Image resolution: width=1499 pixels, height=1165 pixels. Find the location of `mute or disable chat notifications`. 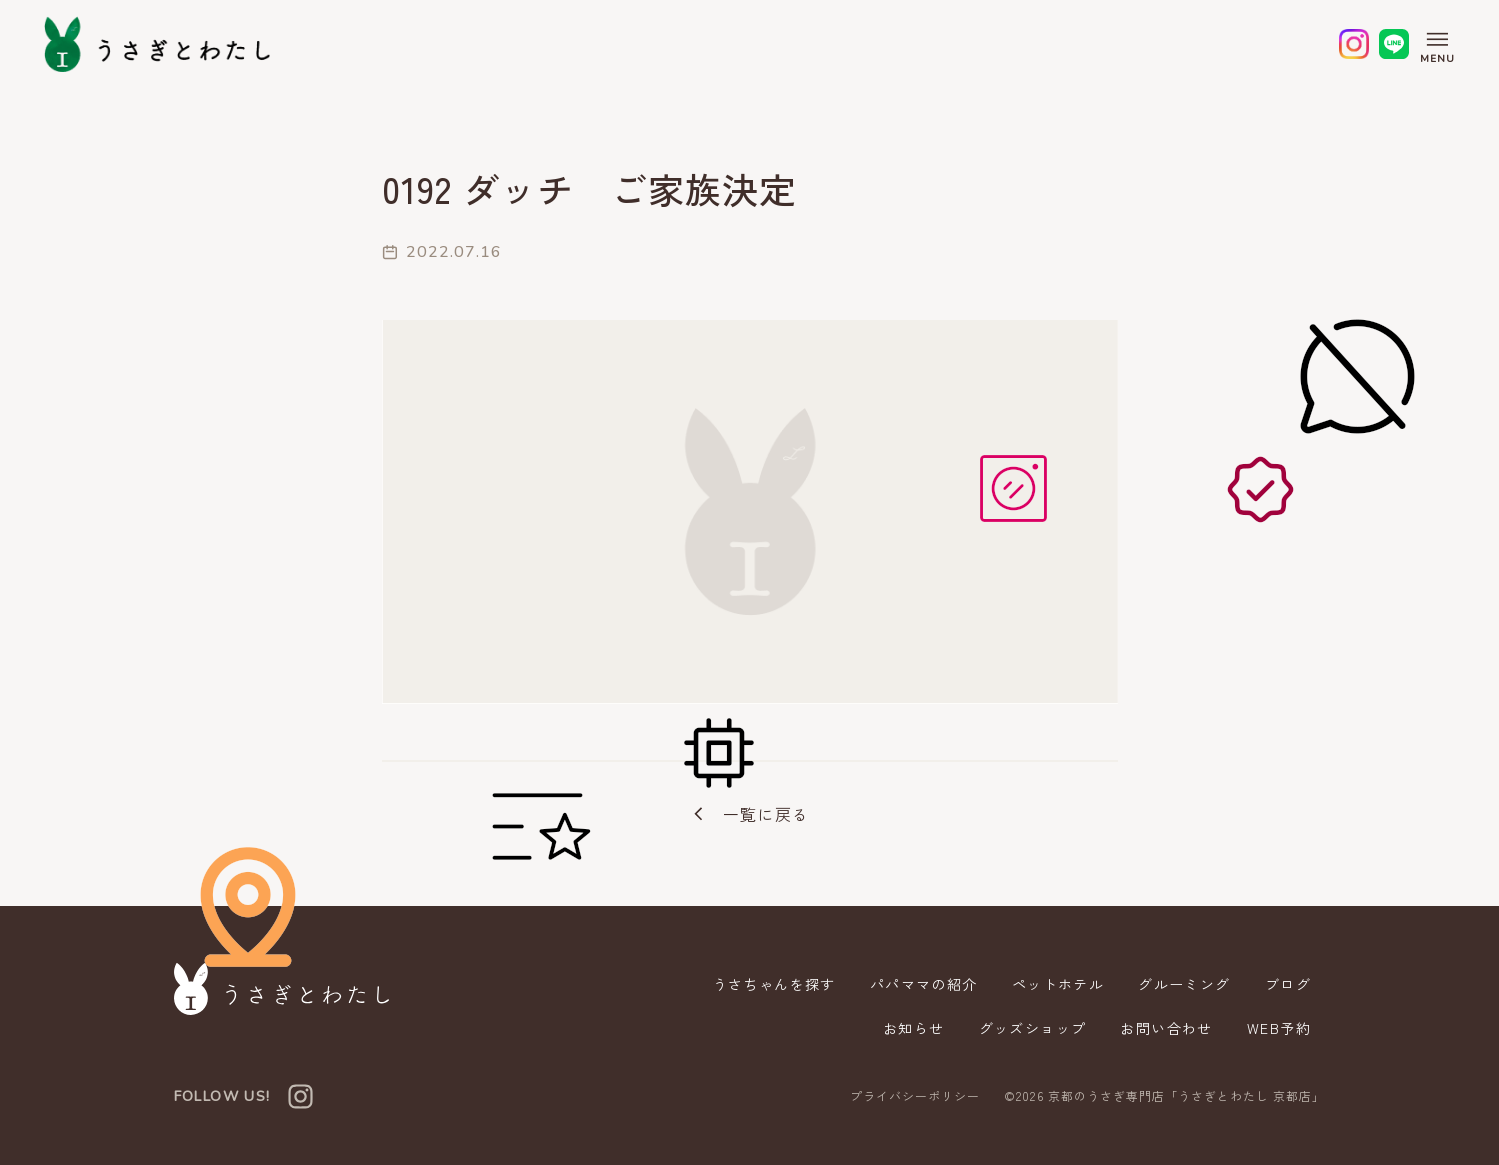

mute or disable chat notifications is located at coordinates (1357, 376).